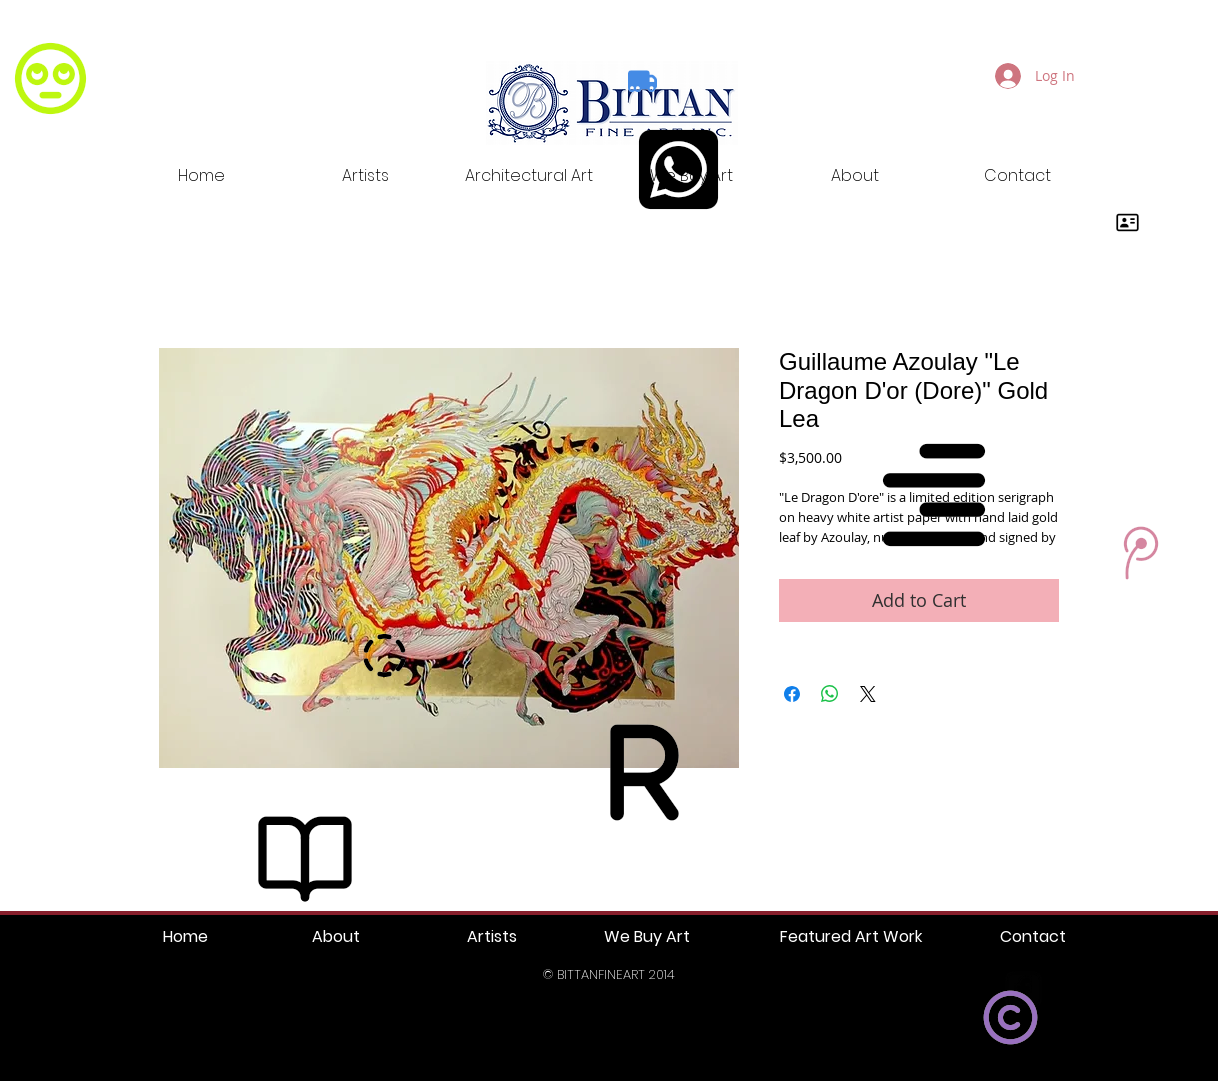 This screenshot has height=1081, width=1218. What do you see at coordinates (384, 655) in the screenshot?
I see `indicates loading or processing in progress` at bounding box center [384, 655].